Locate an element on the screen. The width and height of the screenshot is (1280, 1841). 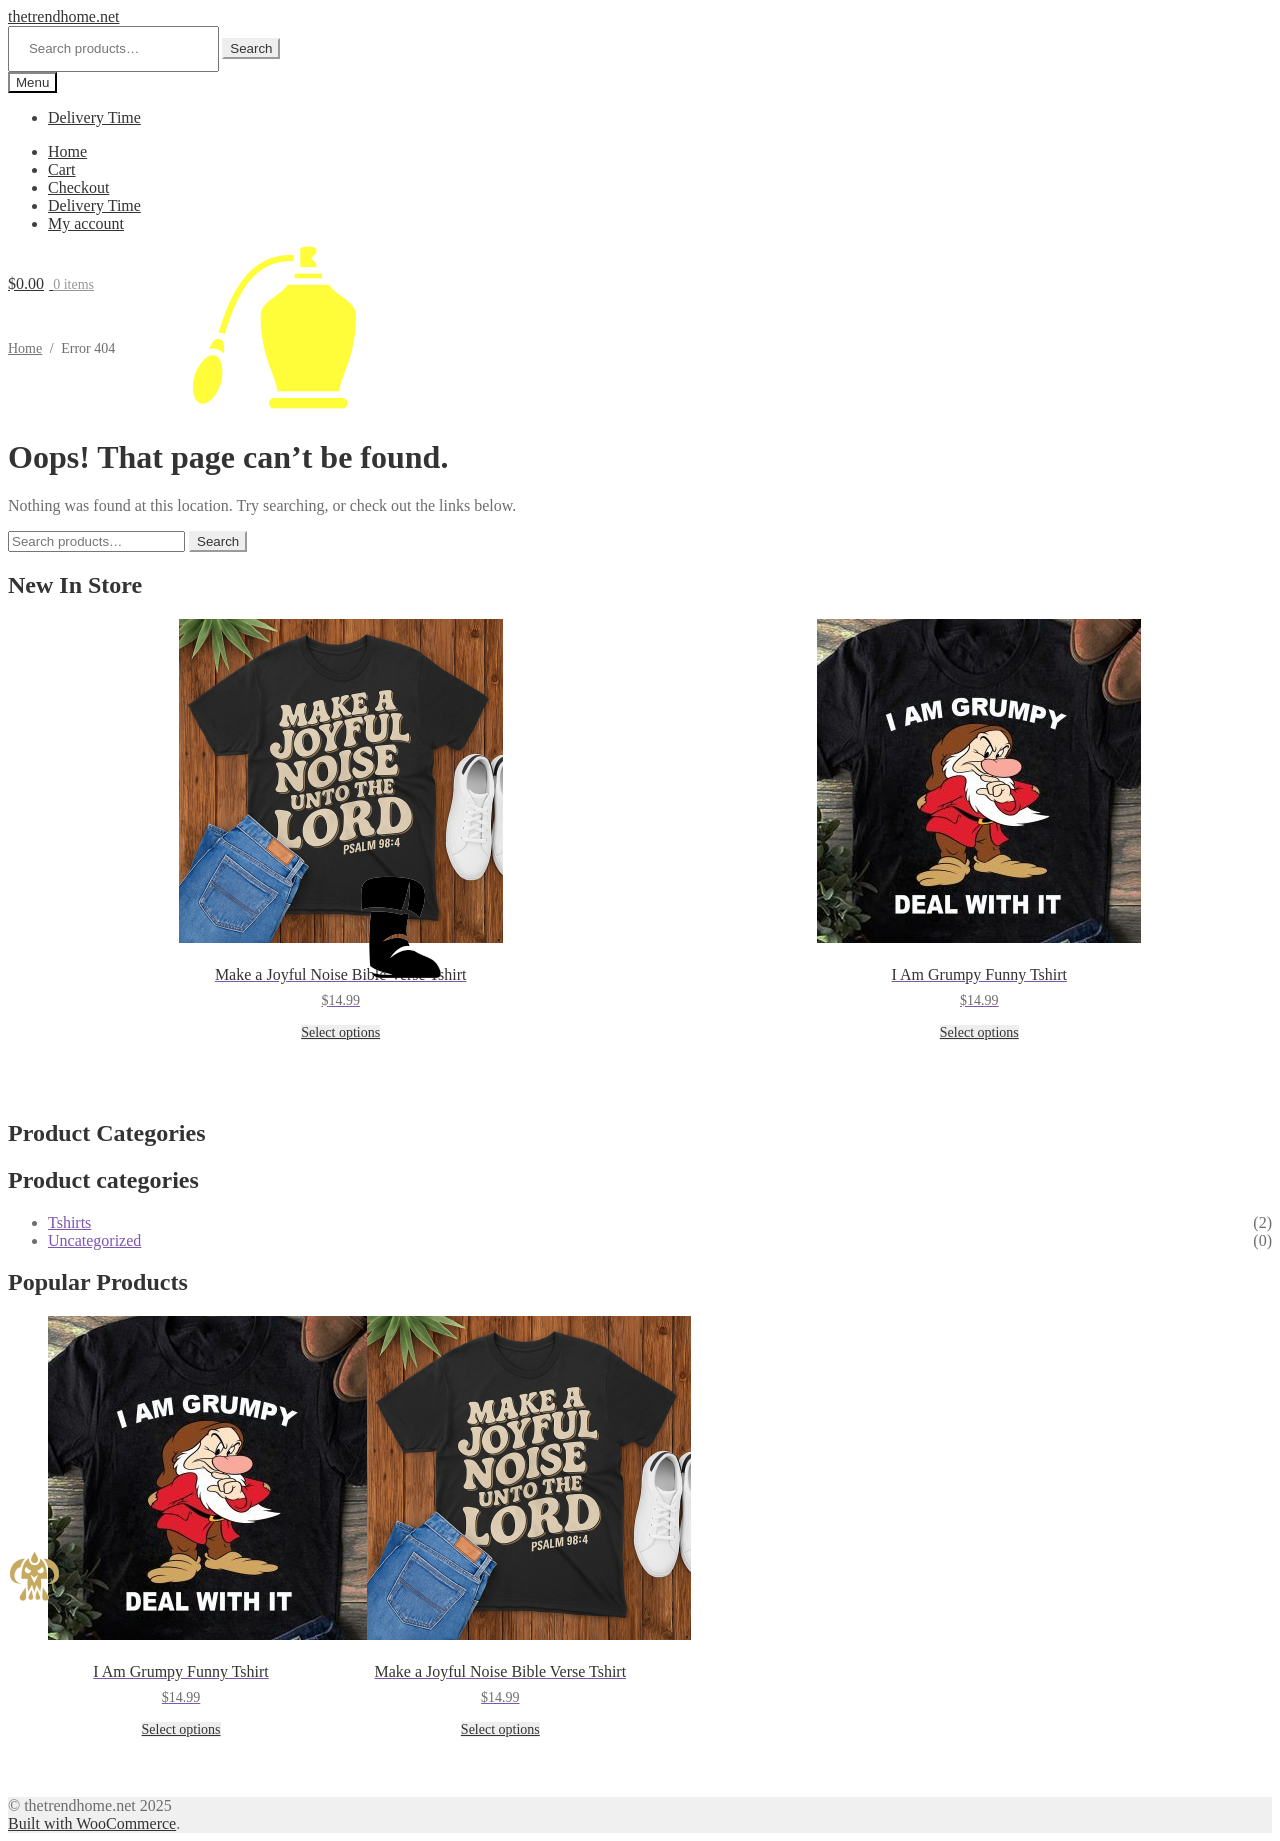
diablo or demon-themed game mode is located at coordinates (34, 1576).